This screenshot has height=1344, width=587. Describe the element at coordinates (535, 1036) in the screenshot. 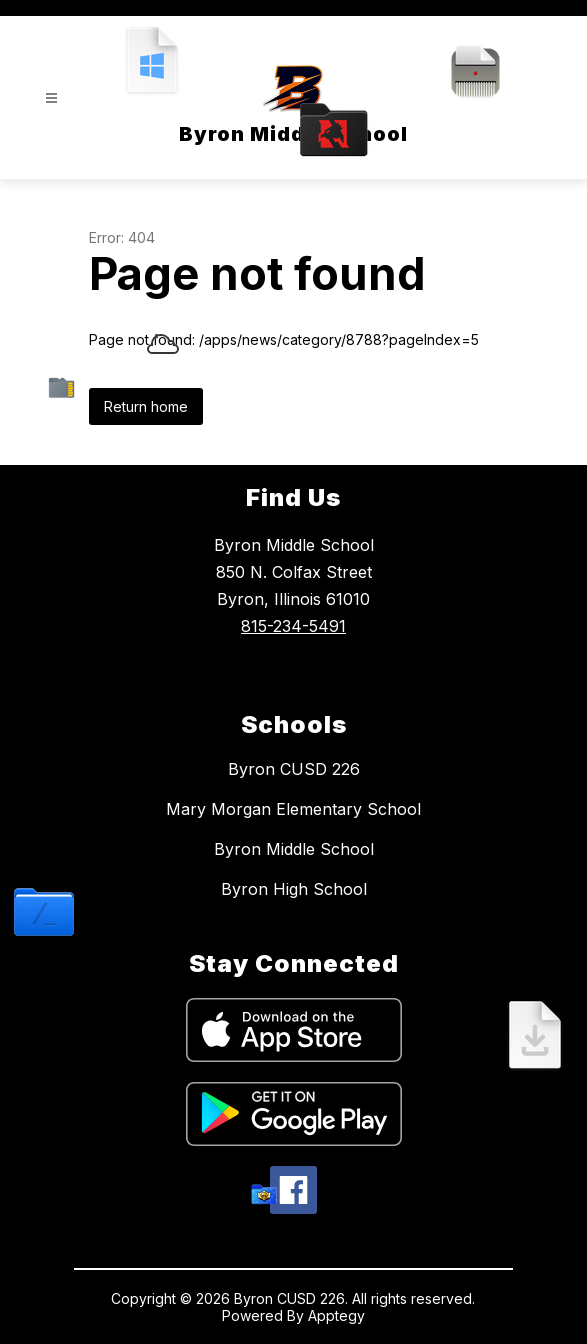

I see `download or install a text-based configuration file` at that location.